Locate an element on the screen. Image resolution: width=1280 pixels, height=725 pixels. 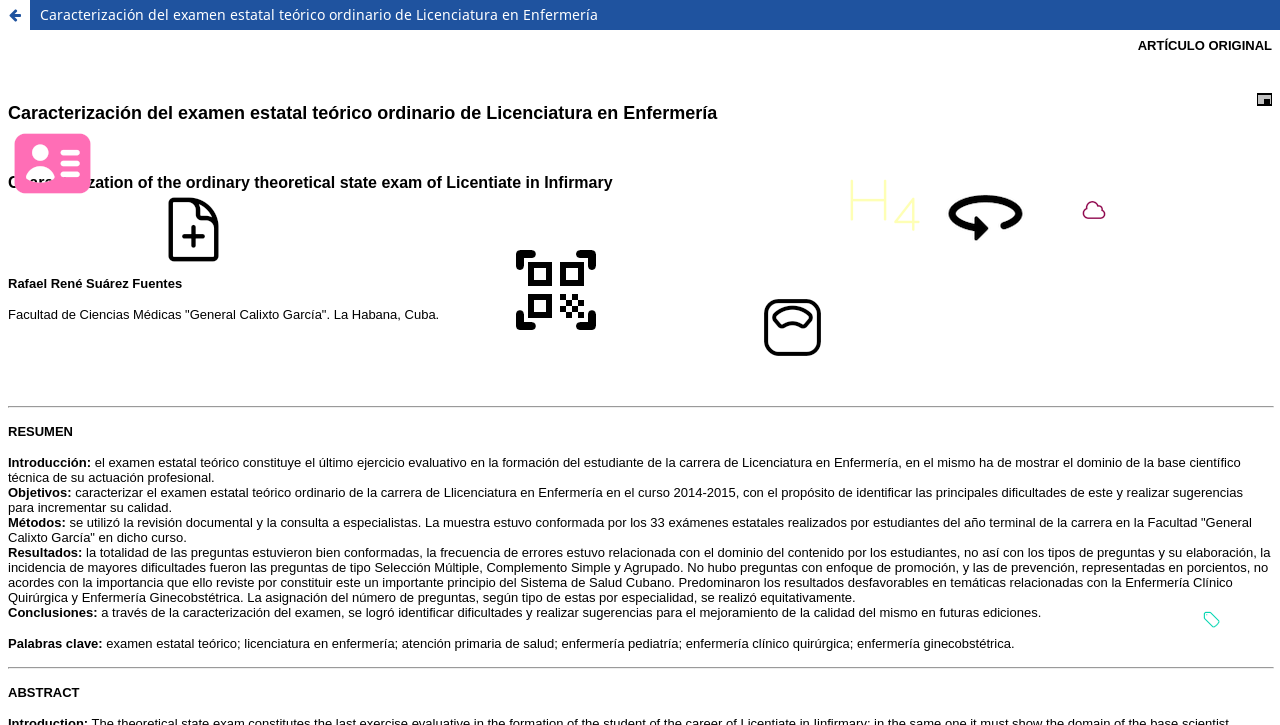
access cloud storage is located at coordinates (1094, 210).